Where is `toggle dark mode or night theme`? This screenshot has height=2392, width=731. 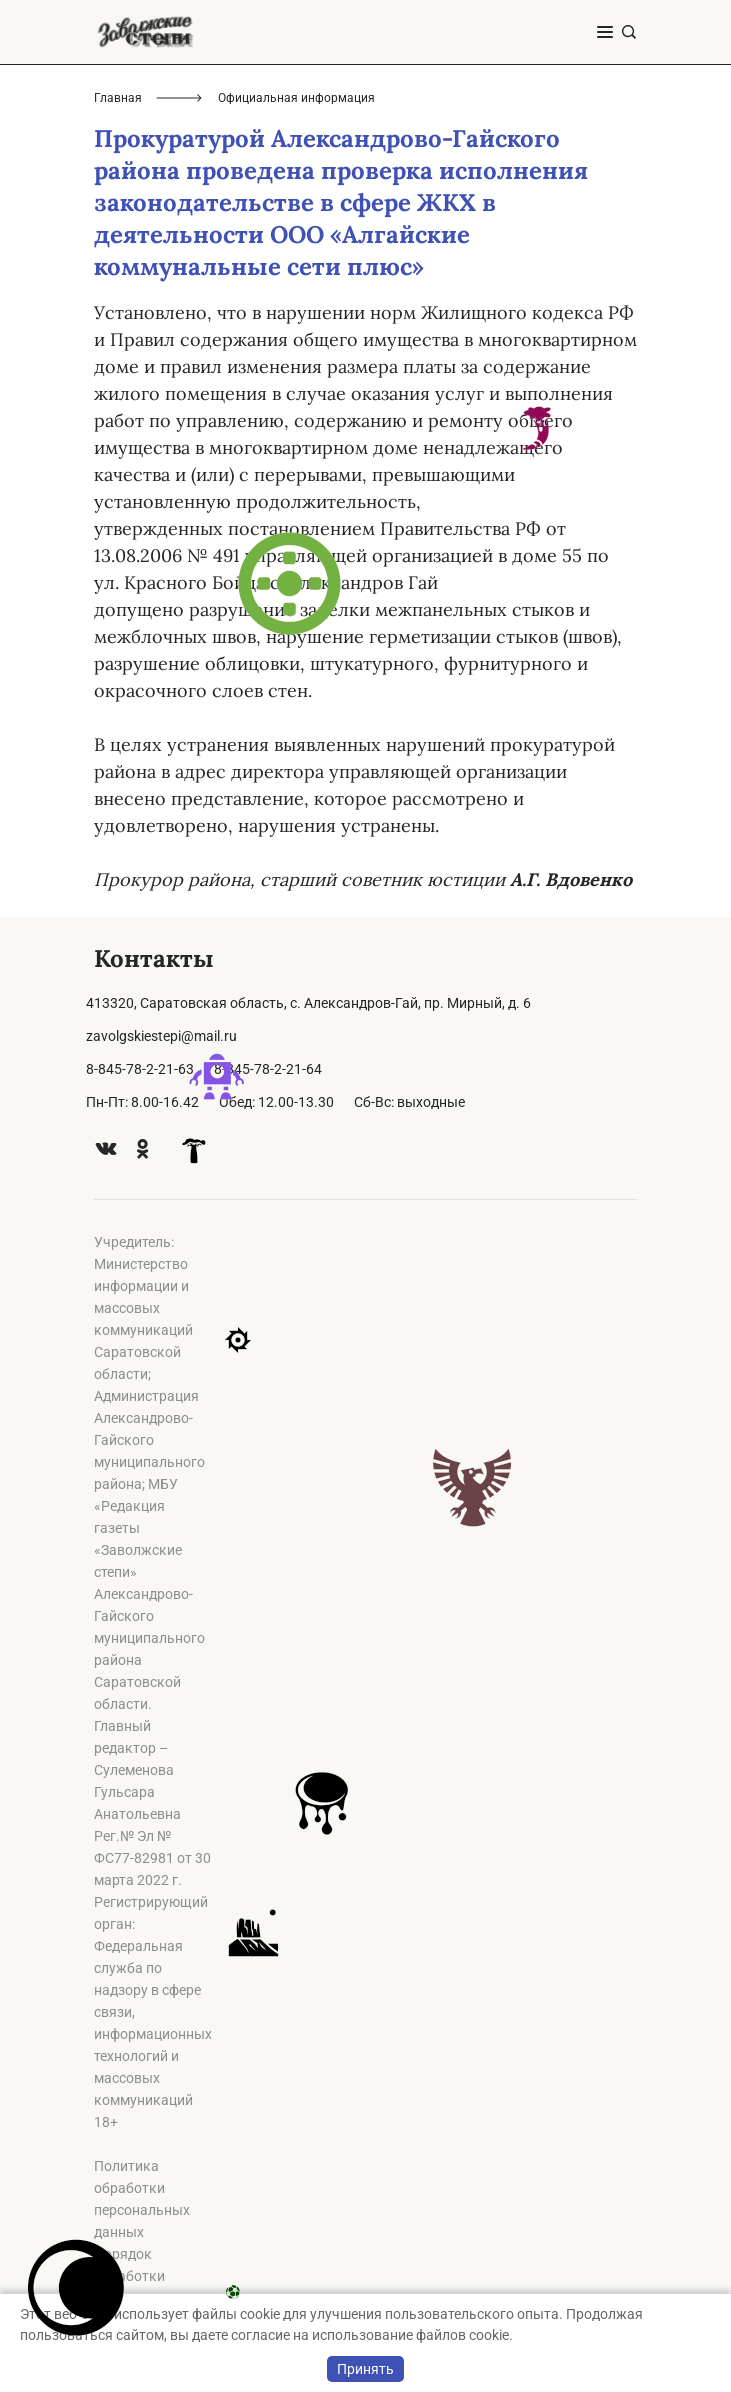 toggle dark mode or night theme is located at coordinates (76, 2287).